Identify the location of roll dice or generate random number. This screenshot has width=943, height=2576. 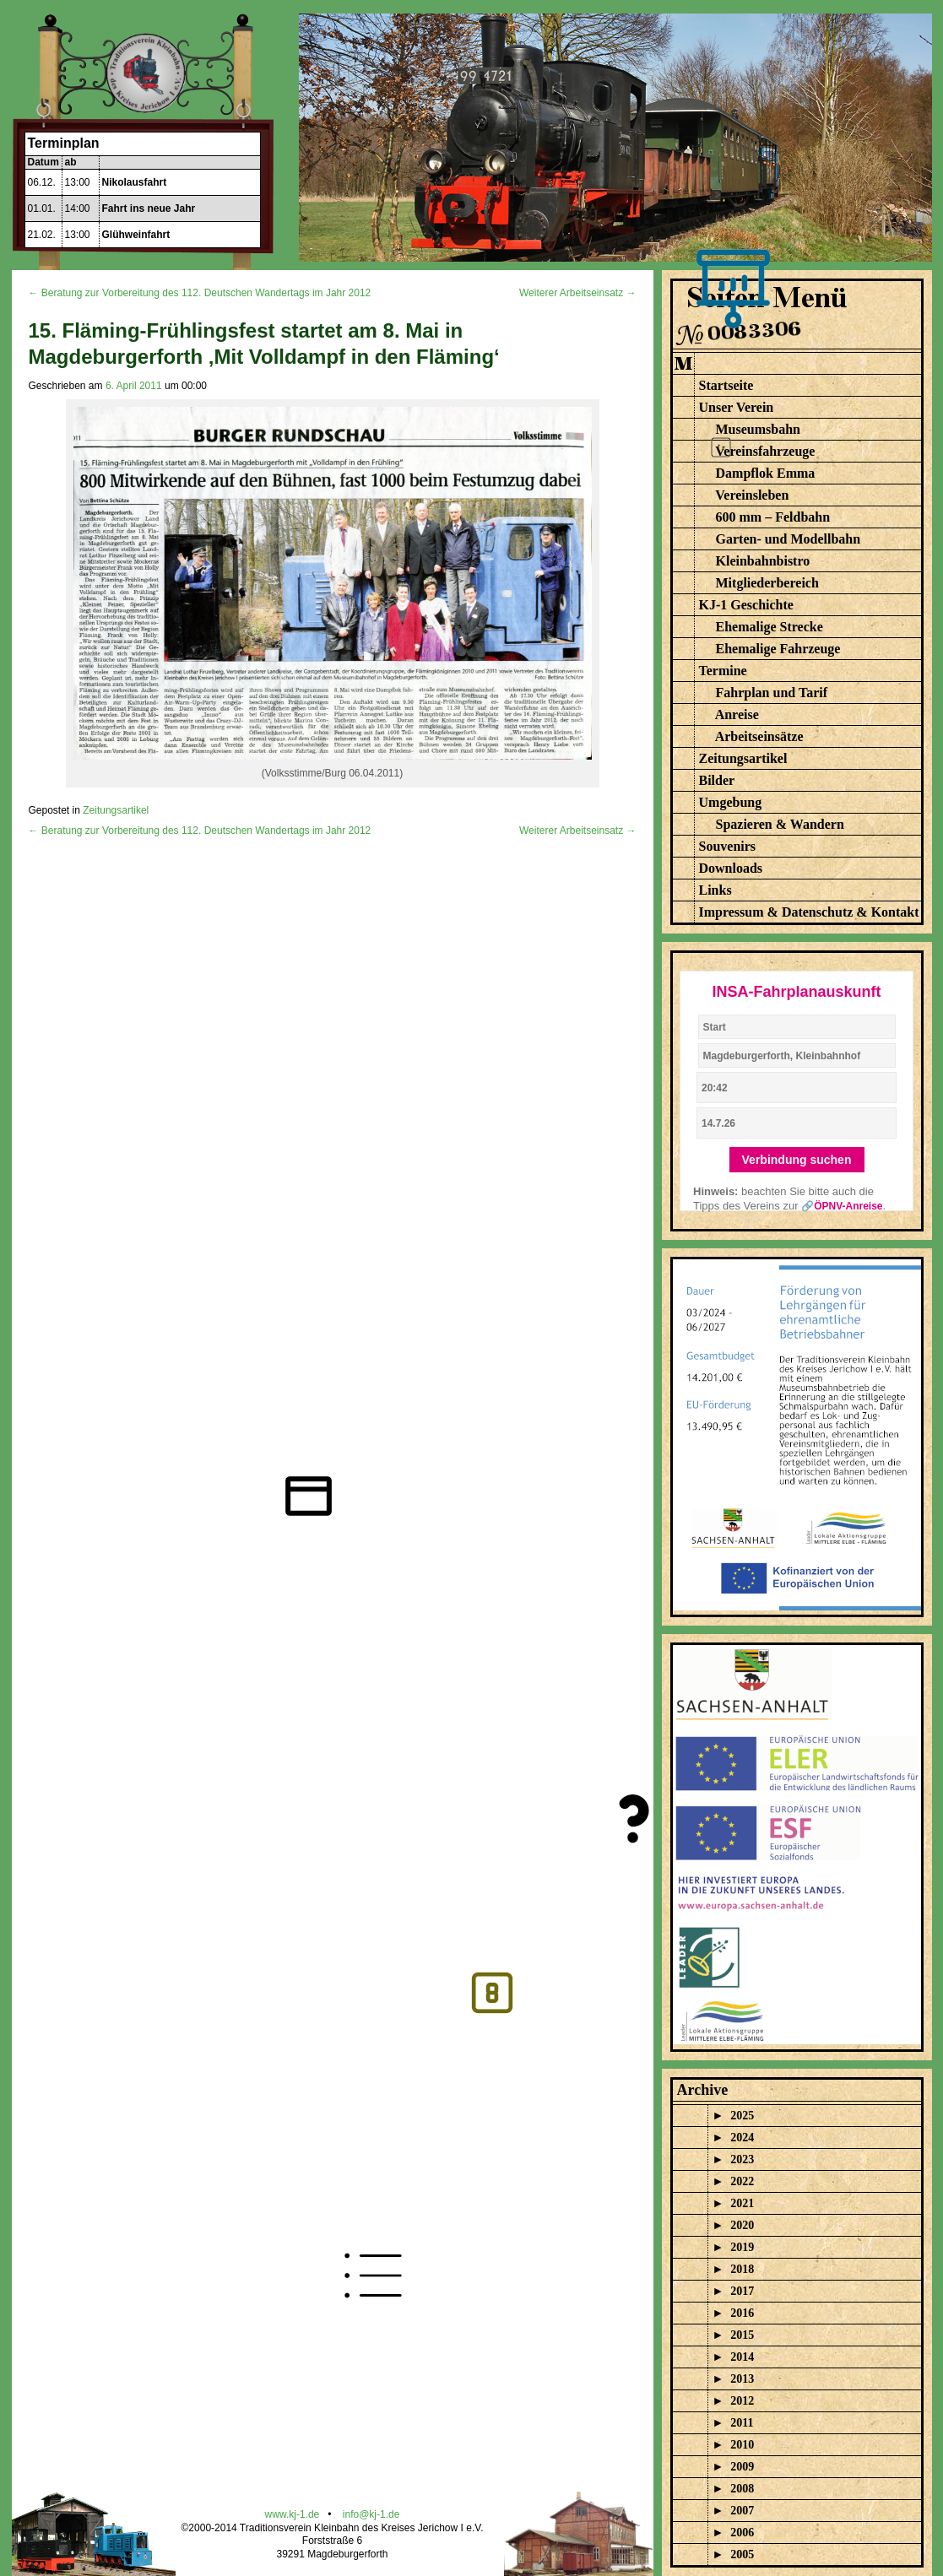
(721, 447).